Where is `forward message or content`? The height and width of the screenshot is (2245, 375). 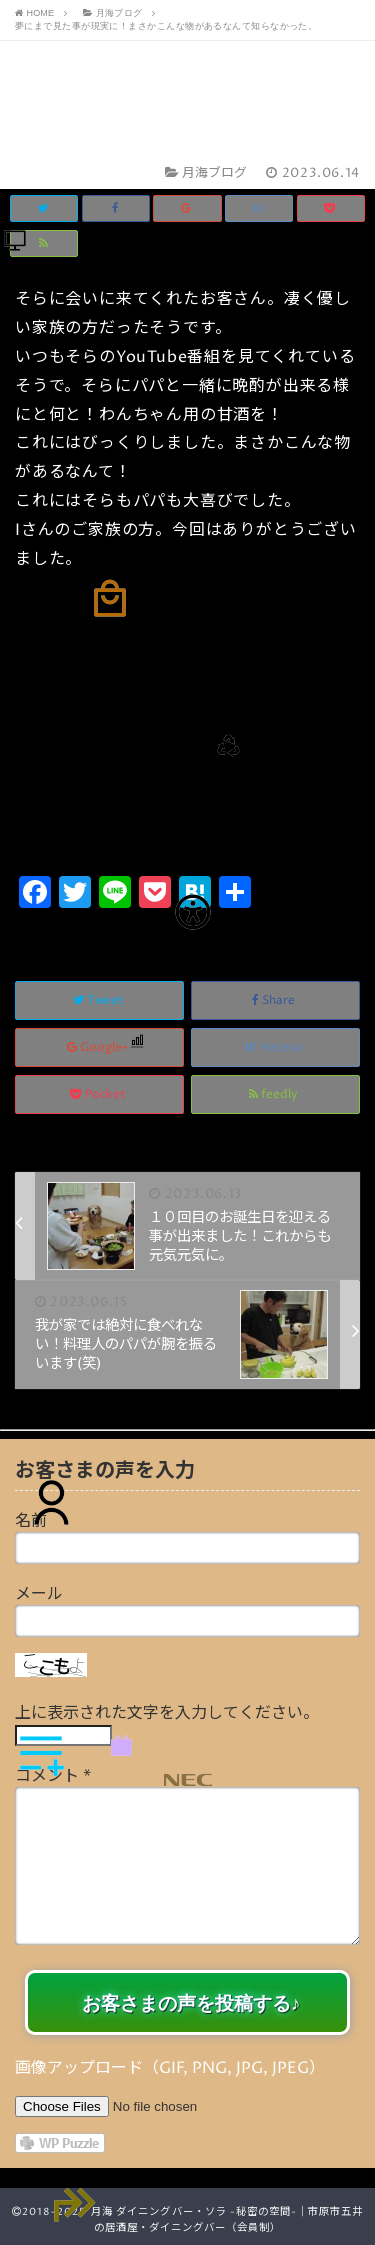
forward message or content is located at coordinates (73, 2205).